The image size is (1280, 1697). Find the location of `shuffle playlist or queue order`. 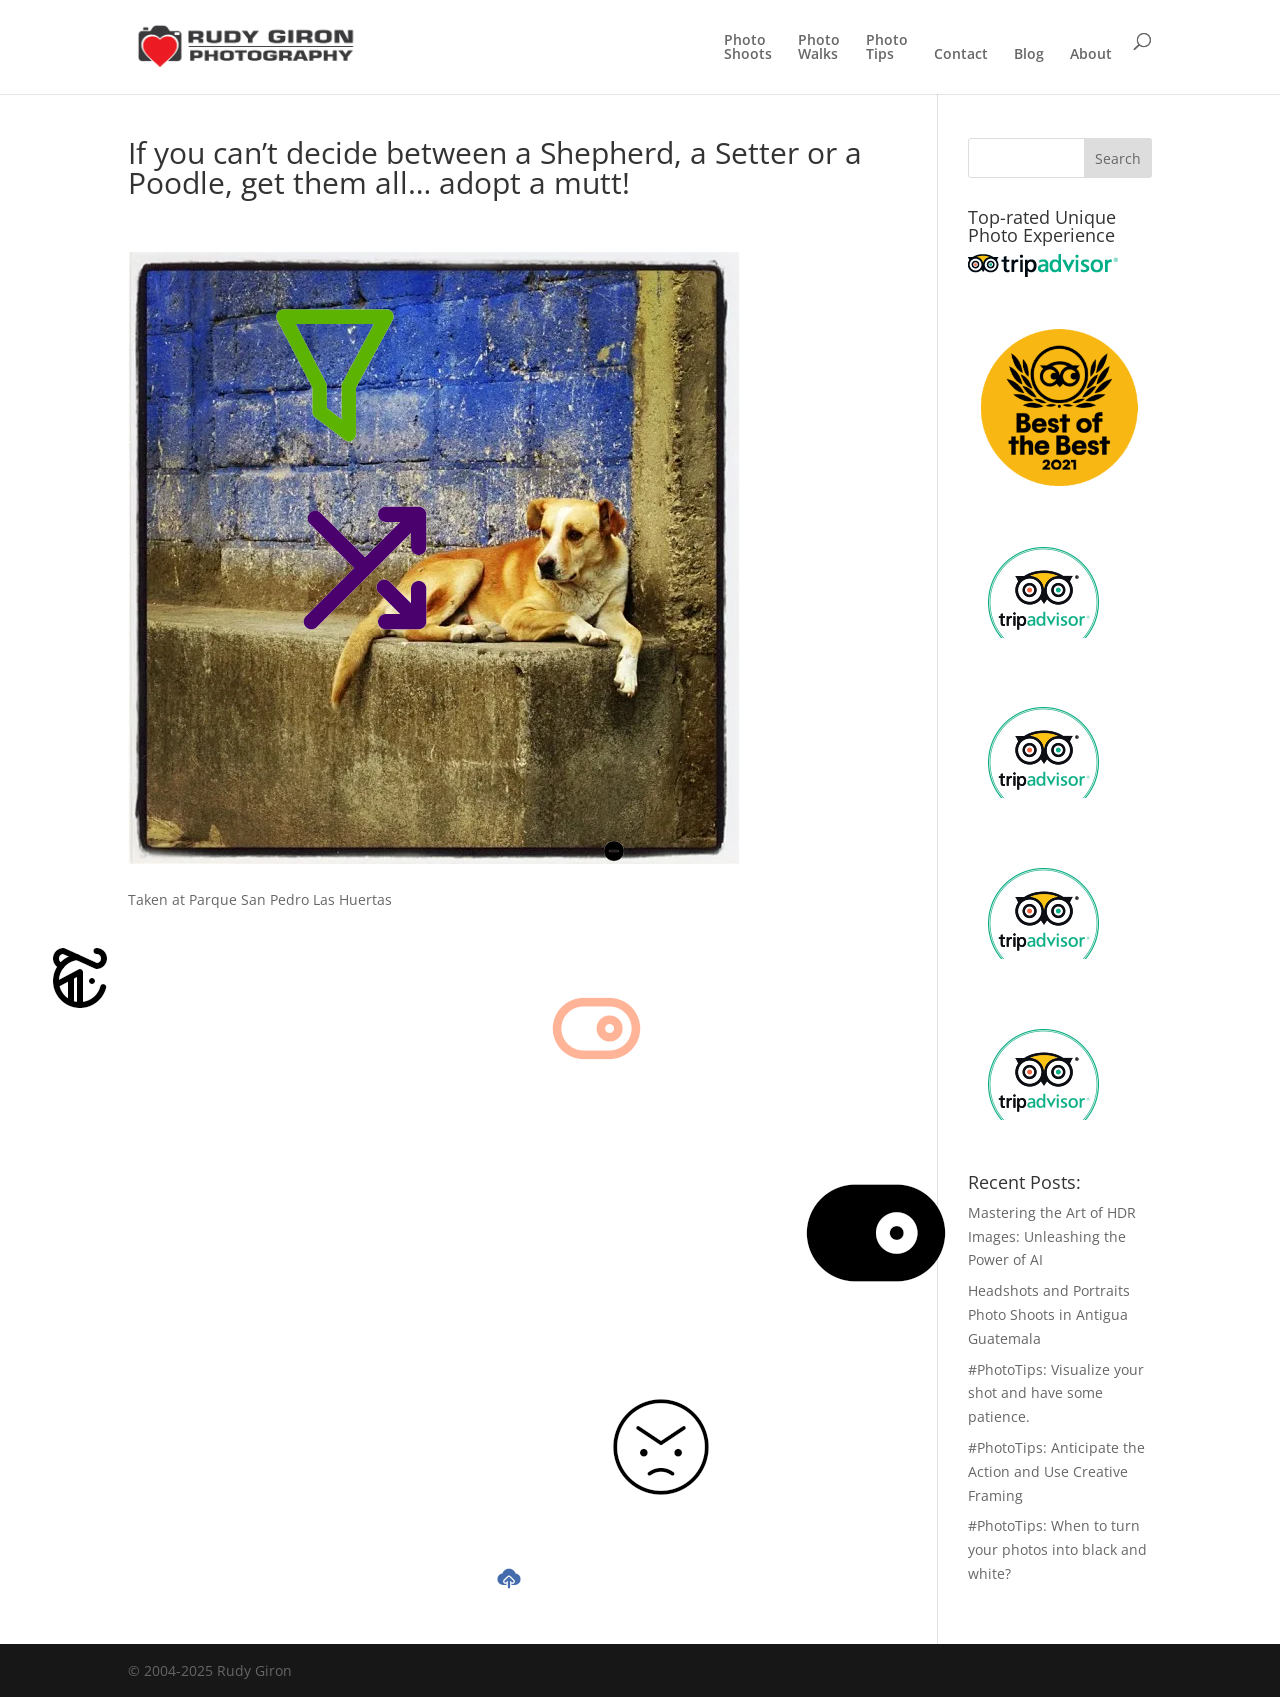

shuffle playlist or queue order is located at coordinates (365, 568).